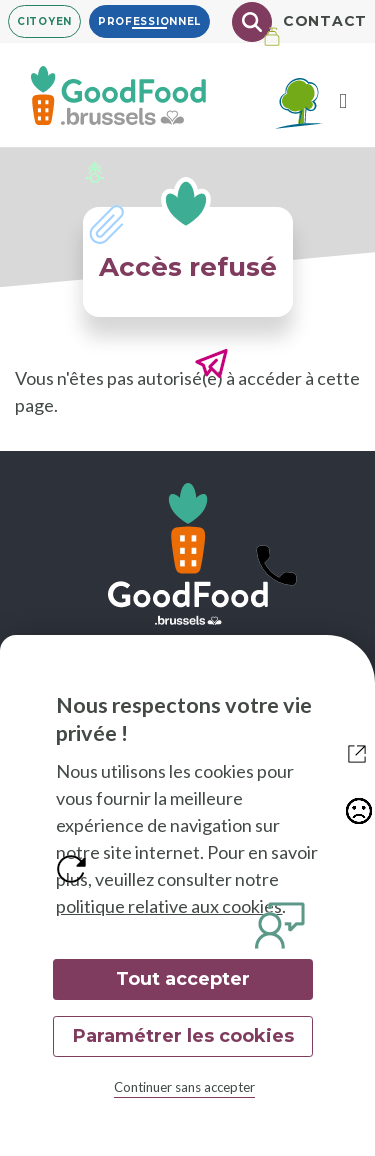  Describe the element at coordinates (272, 37) in the screenshot. I see `access hand washing or hygiene instructions` at that location.